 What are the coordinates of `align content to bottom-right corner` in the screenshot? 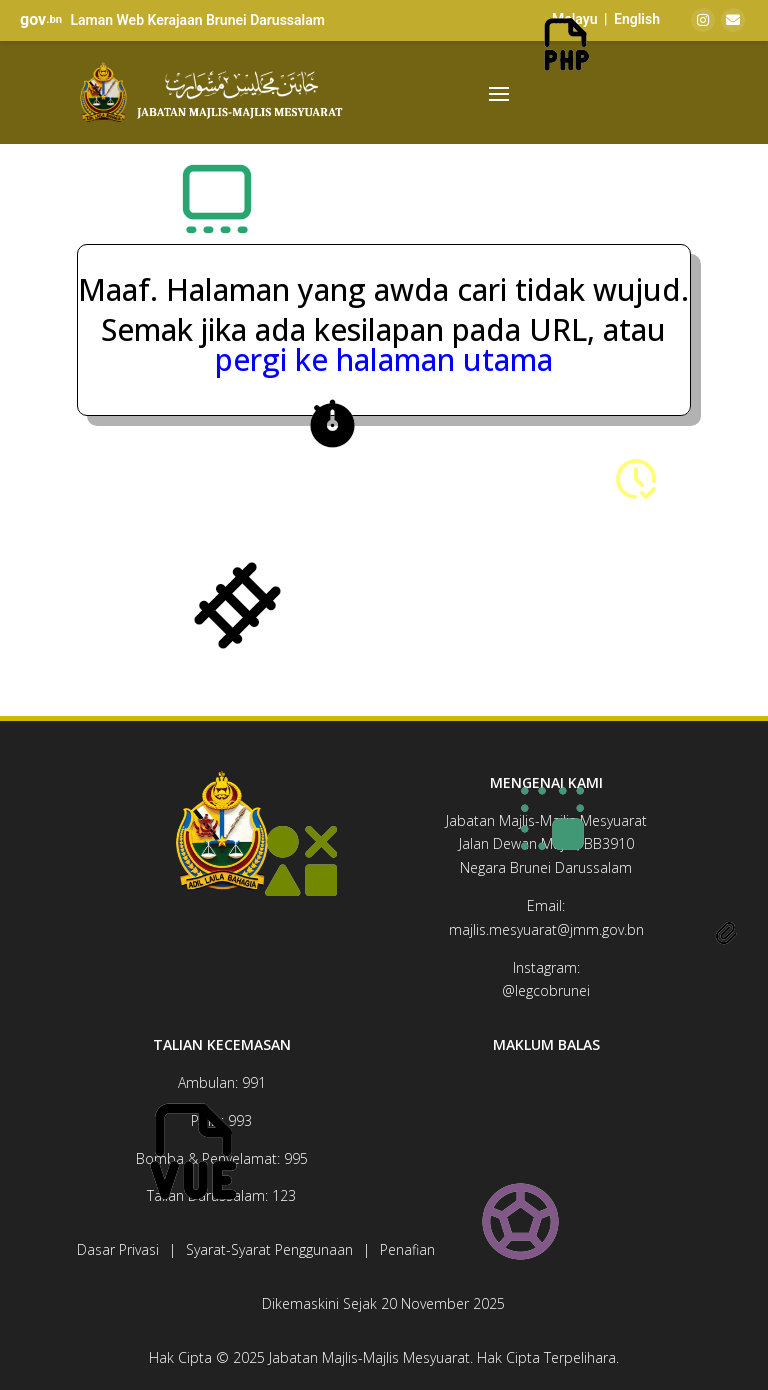 It's located at (552, 818).